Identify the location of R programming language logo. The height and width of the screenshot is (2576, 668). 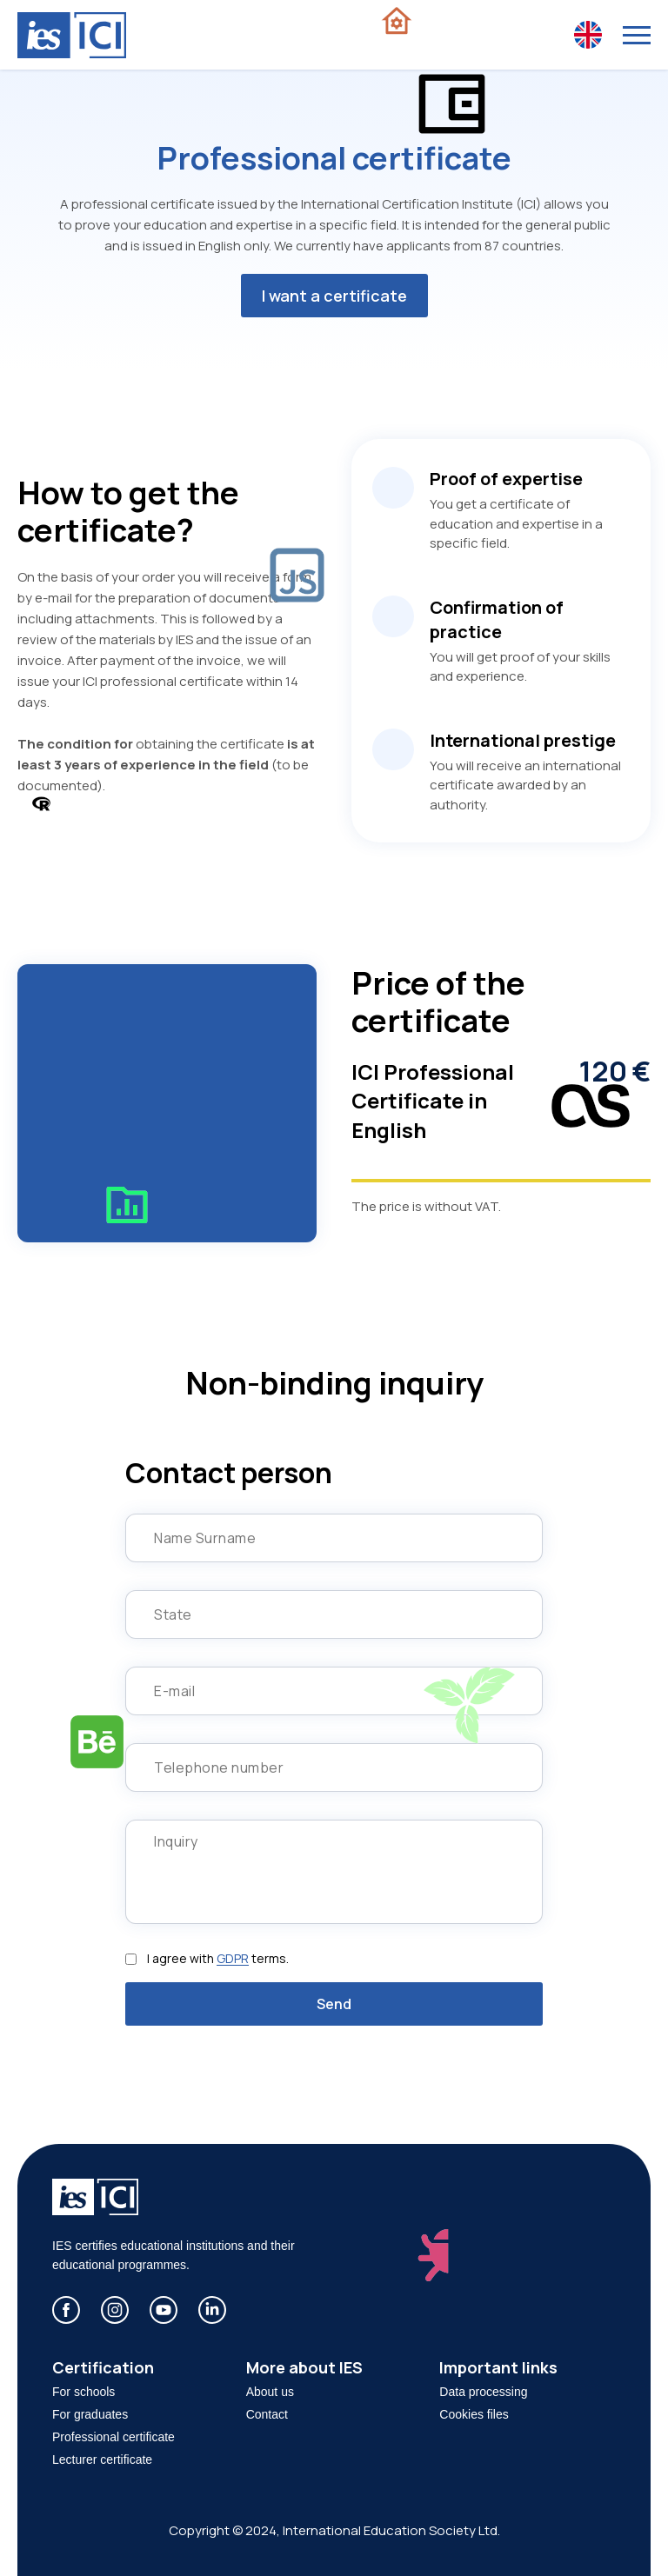
(41, 803).